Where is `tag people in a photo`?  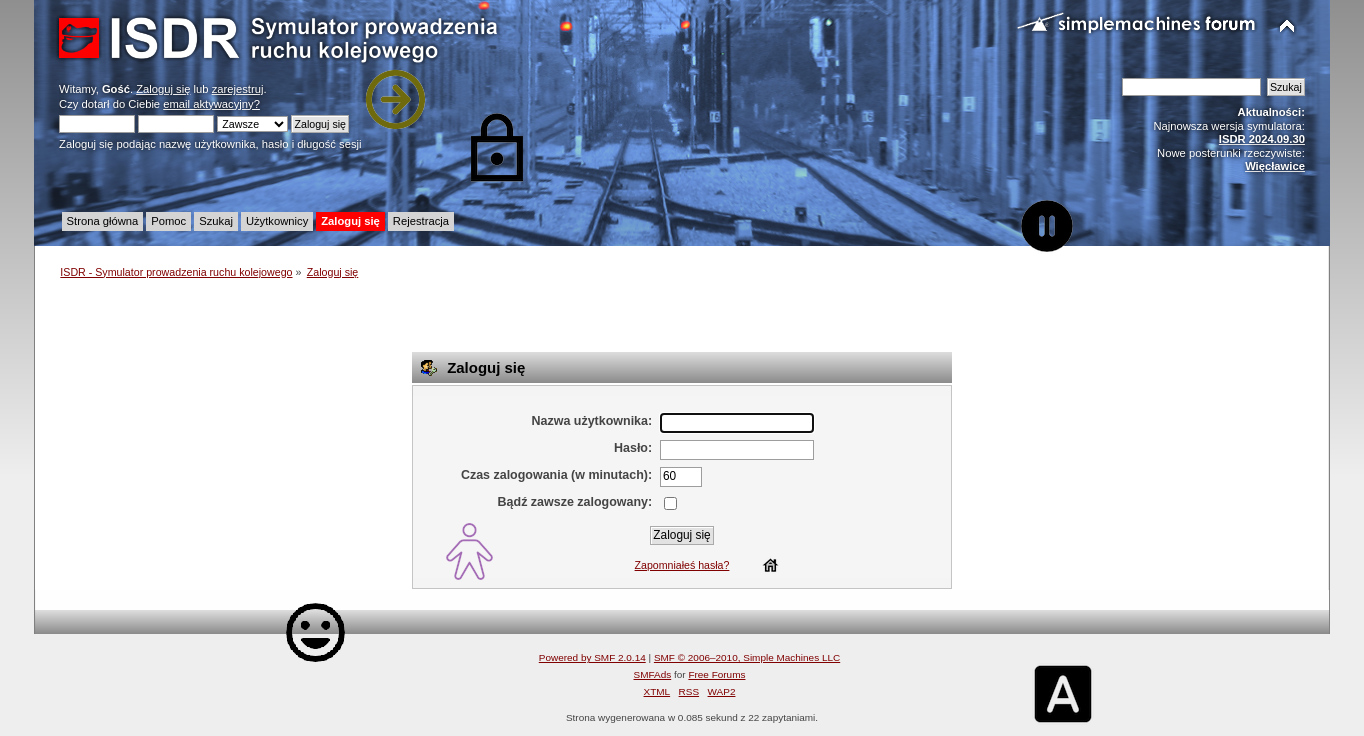
tag people in a photo is located at coordinates (315, 632).